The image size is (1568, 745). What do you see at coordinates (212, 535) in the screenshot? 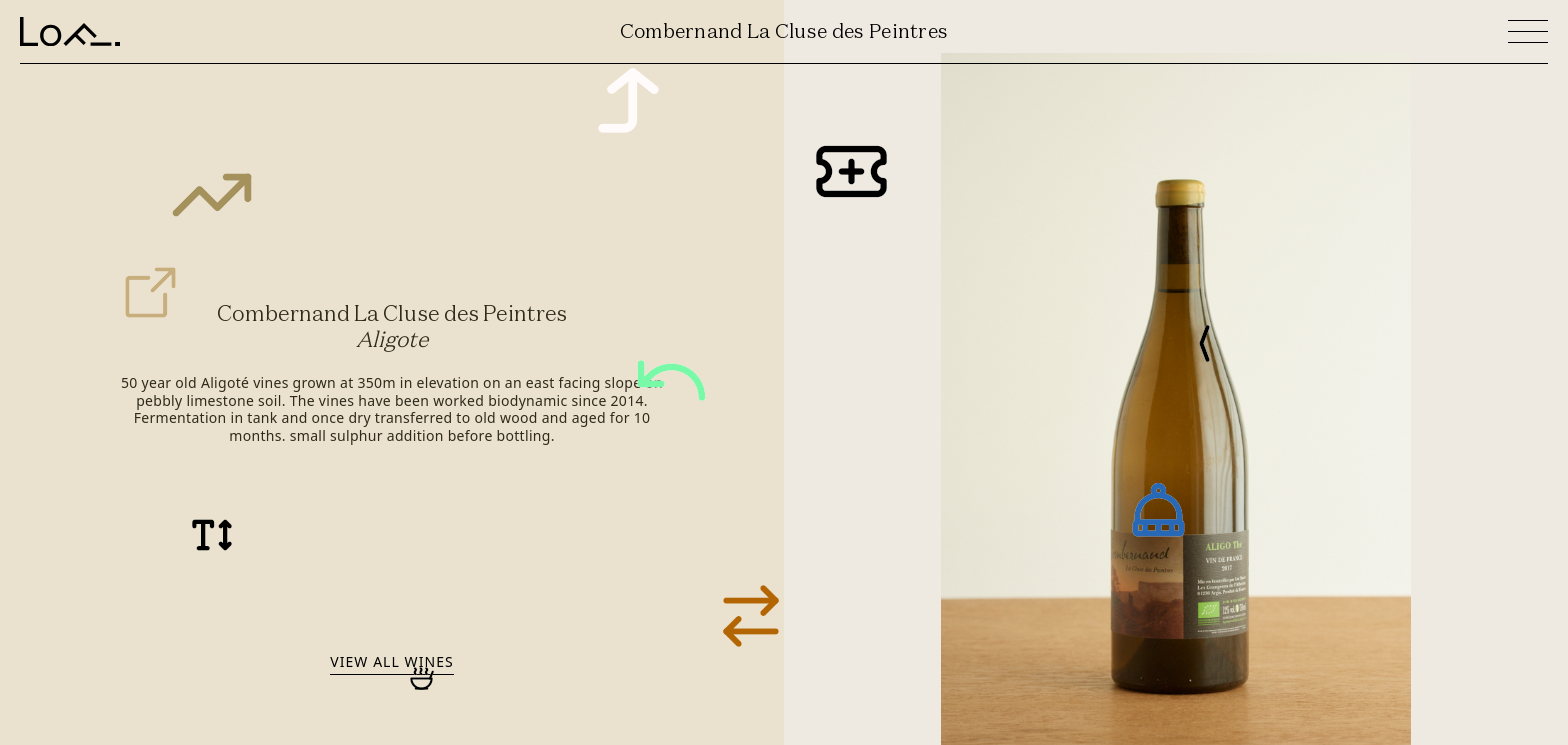
I see `adjust text height or line spacing` at bounding box center [212, 535].